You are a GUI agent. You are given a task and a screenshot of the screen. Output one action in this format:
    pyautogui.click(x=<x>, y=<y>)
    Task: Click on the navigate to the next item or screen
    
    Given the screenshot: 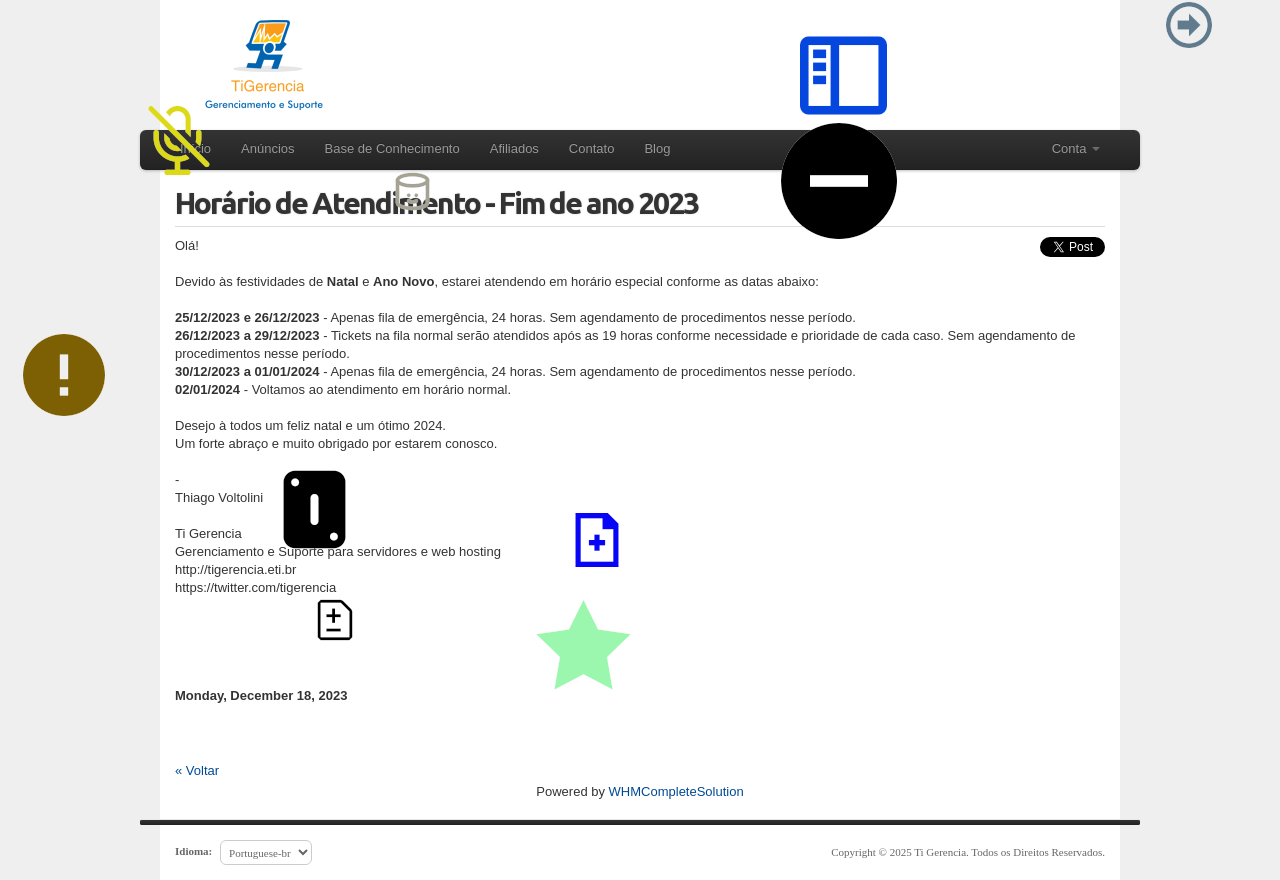 What is the action you would take?
    pyautogui.click(x=1189, y=25)
    